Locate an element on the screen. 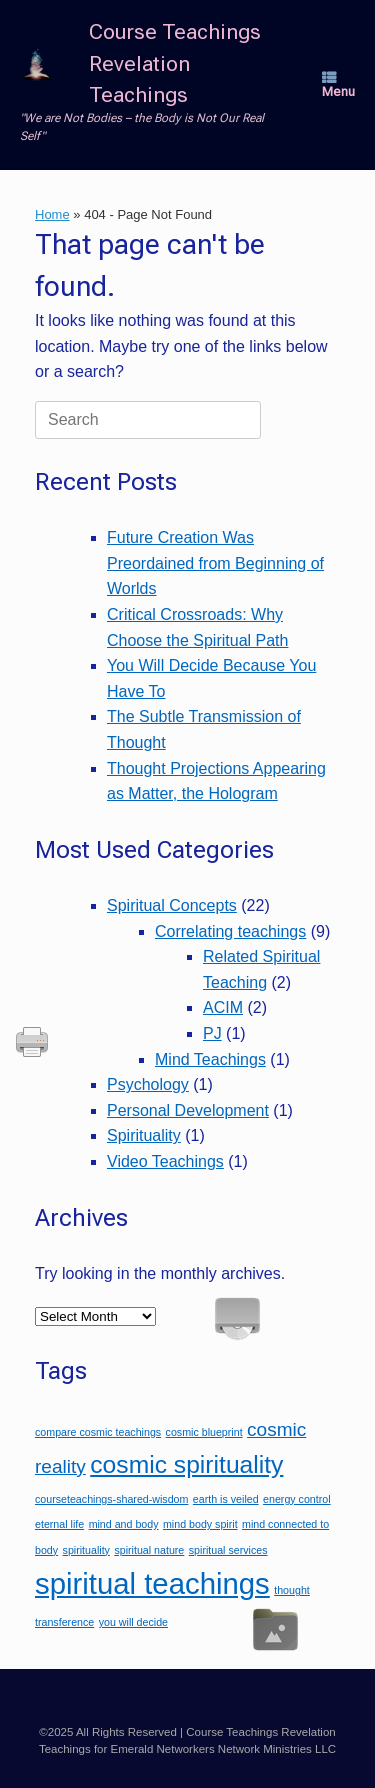 The width and height of the screenshot is (375, 1788). access optical drive or CD/DVD reader is located at coordinates (237, 1315).